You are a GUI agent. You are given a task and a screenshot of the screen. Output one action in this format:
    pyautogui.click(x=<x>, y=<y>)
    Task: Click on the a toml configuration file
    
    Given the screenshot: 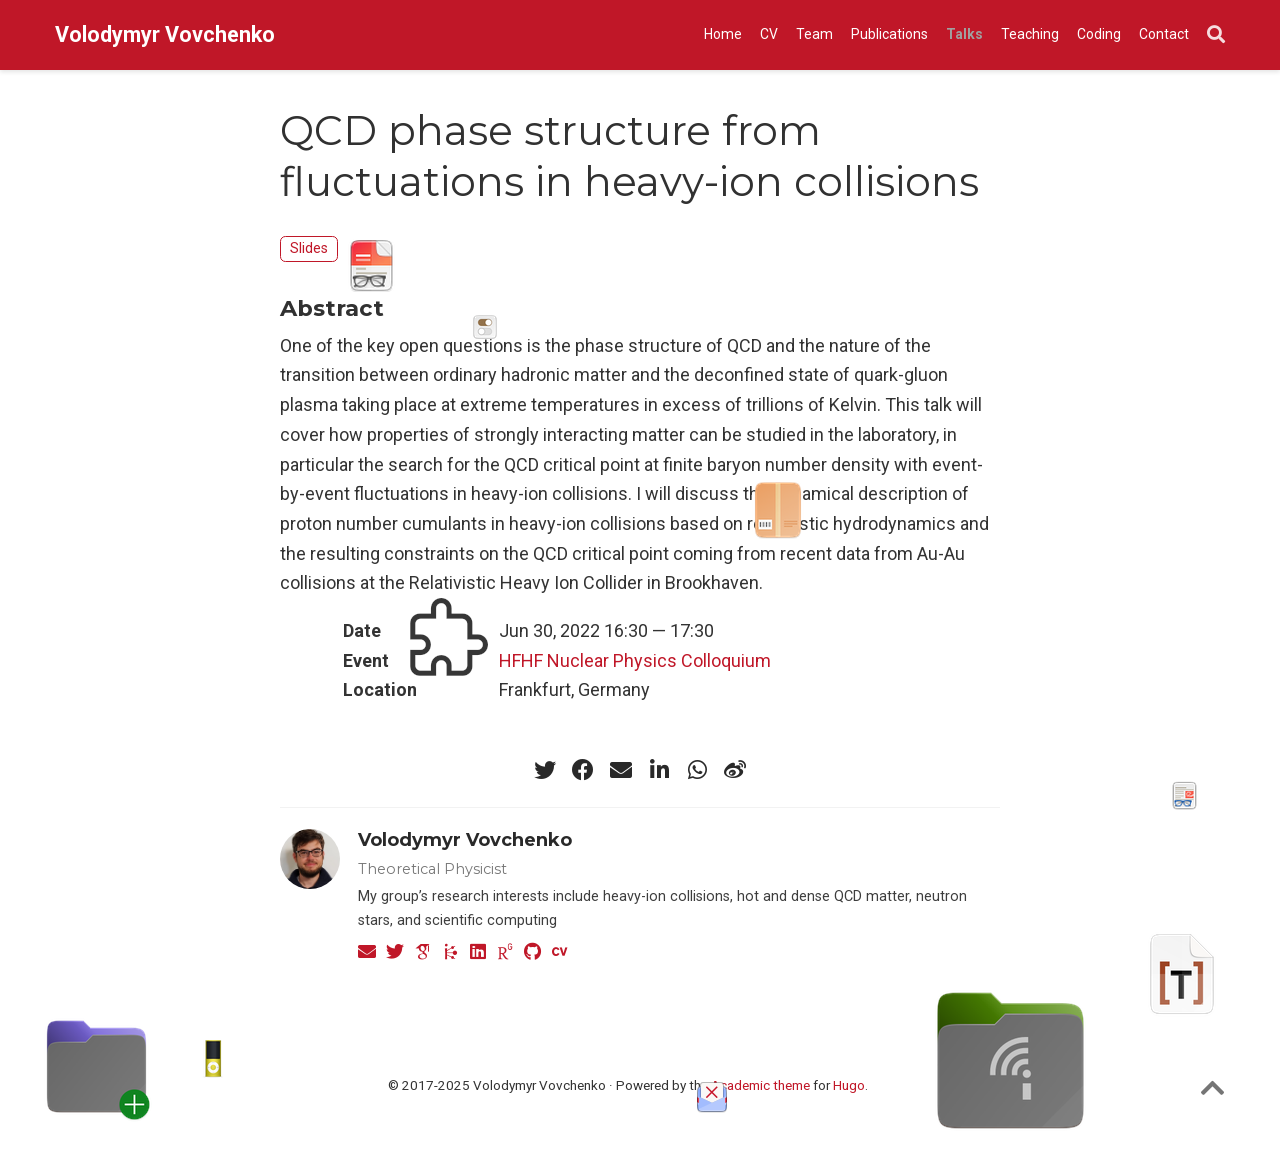 What is the action you would take?
    pyautogui.click(x=1182, y=974)
    